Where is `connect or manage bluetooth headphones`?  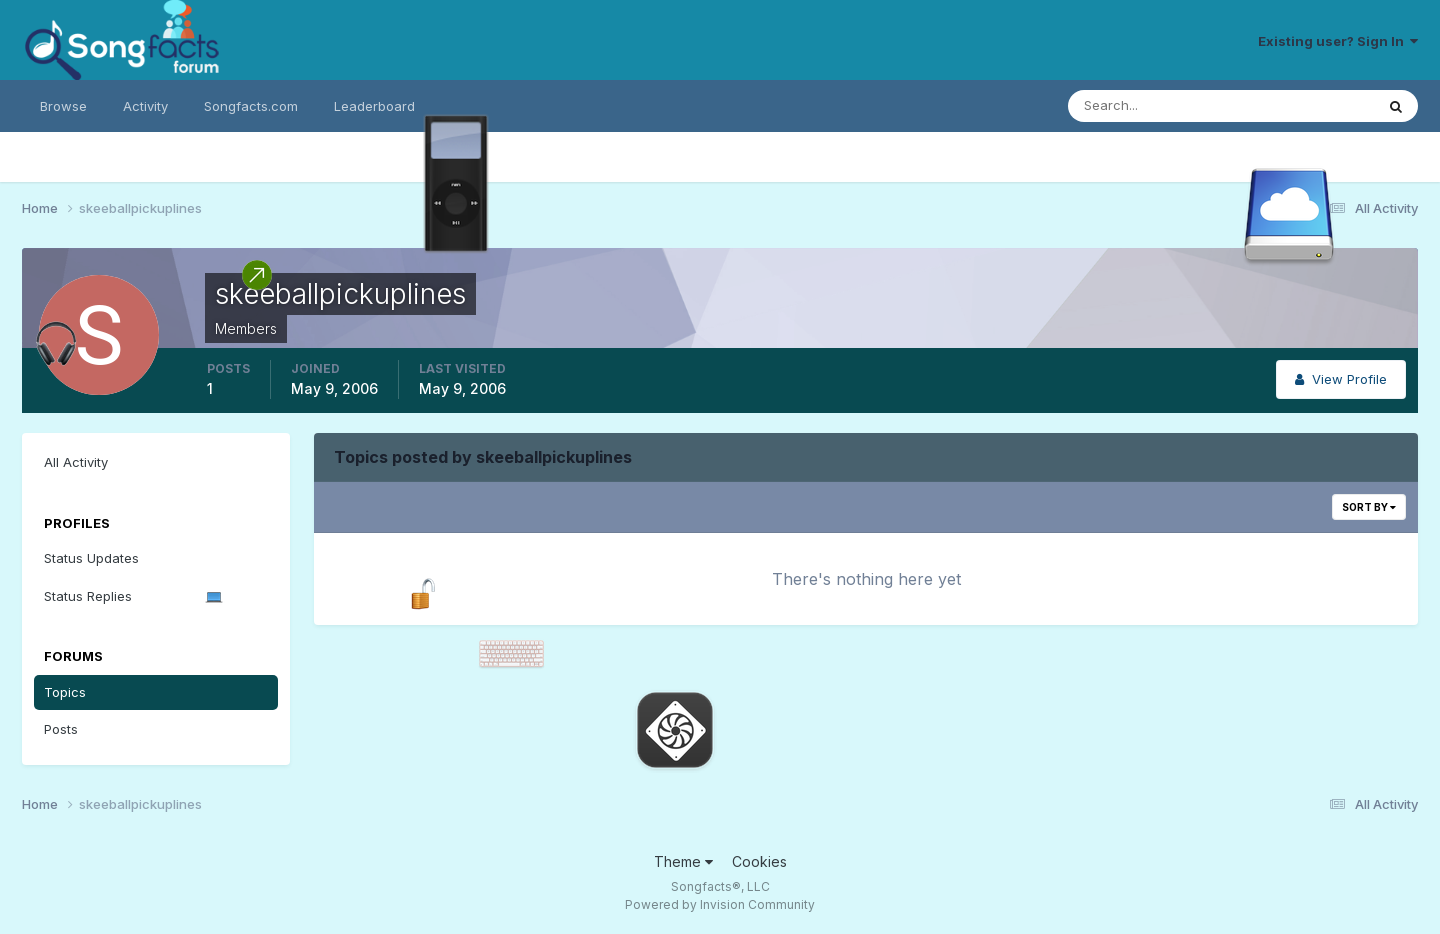 connect or manage bluetooth headphones is located at coordinates (56, 344).